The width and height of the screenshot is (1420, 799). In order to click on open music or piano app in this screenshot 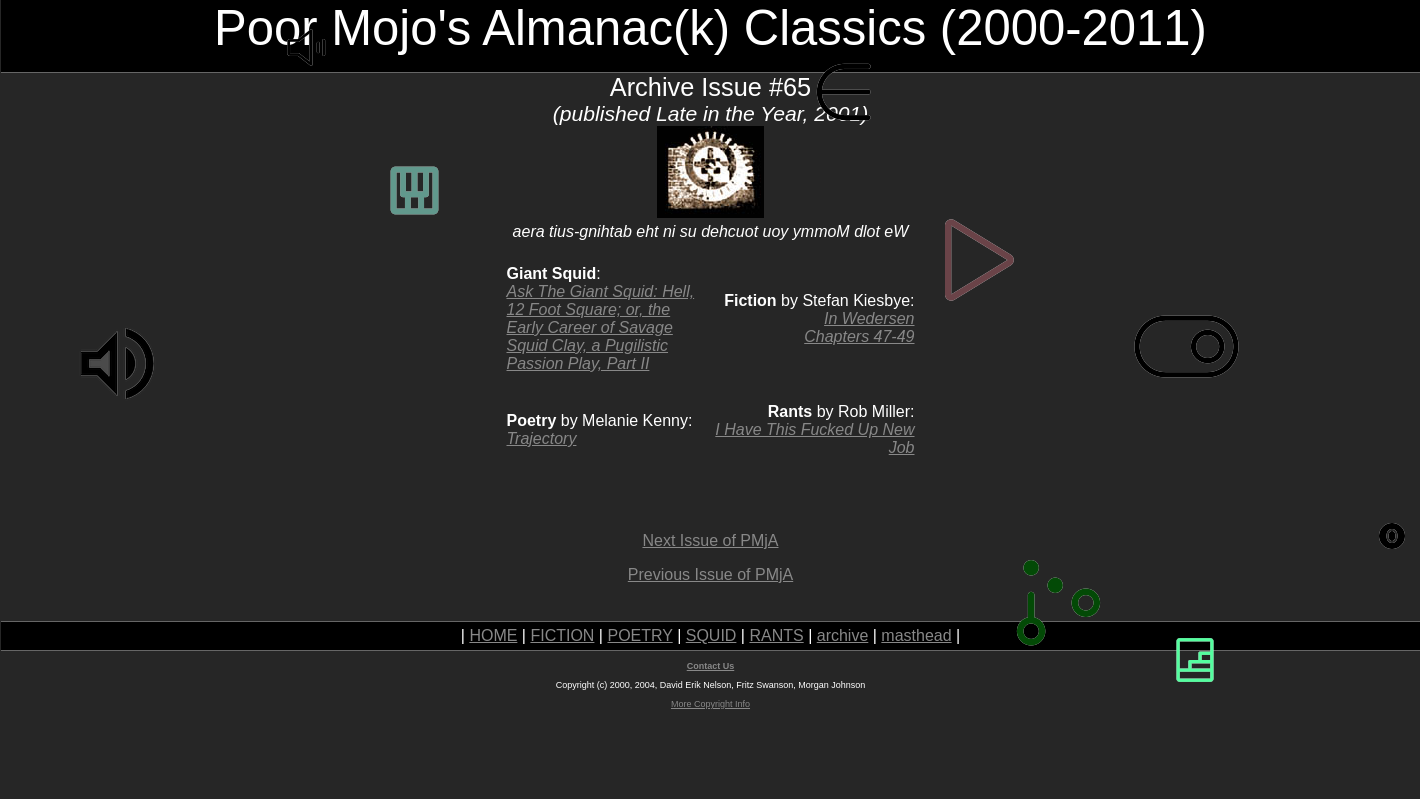, I will do `click(414, 190)`.